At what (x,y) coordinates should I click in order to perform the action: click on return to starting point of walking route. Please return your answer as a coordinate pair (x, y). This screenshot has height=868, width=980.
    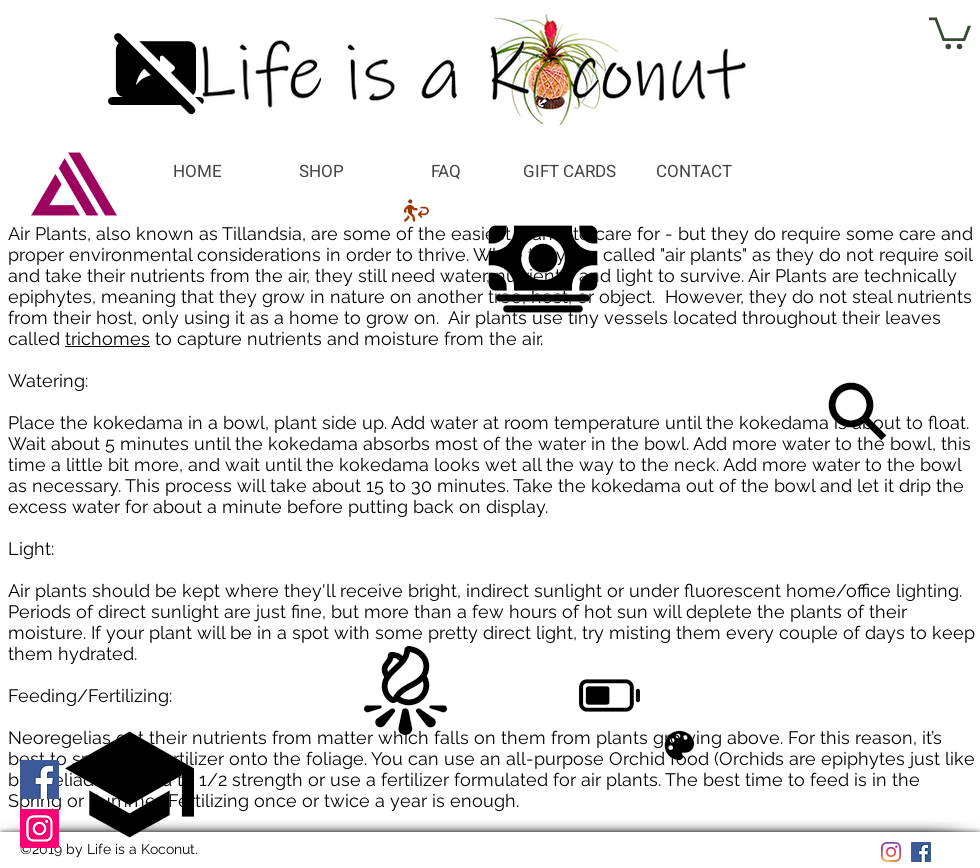
    Looking at the image, I should click on (416, 210).